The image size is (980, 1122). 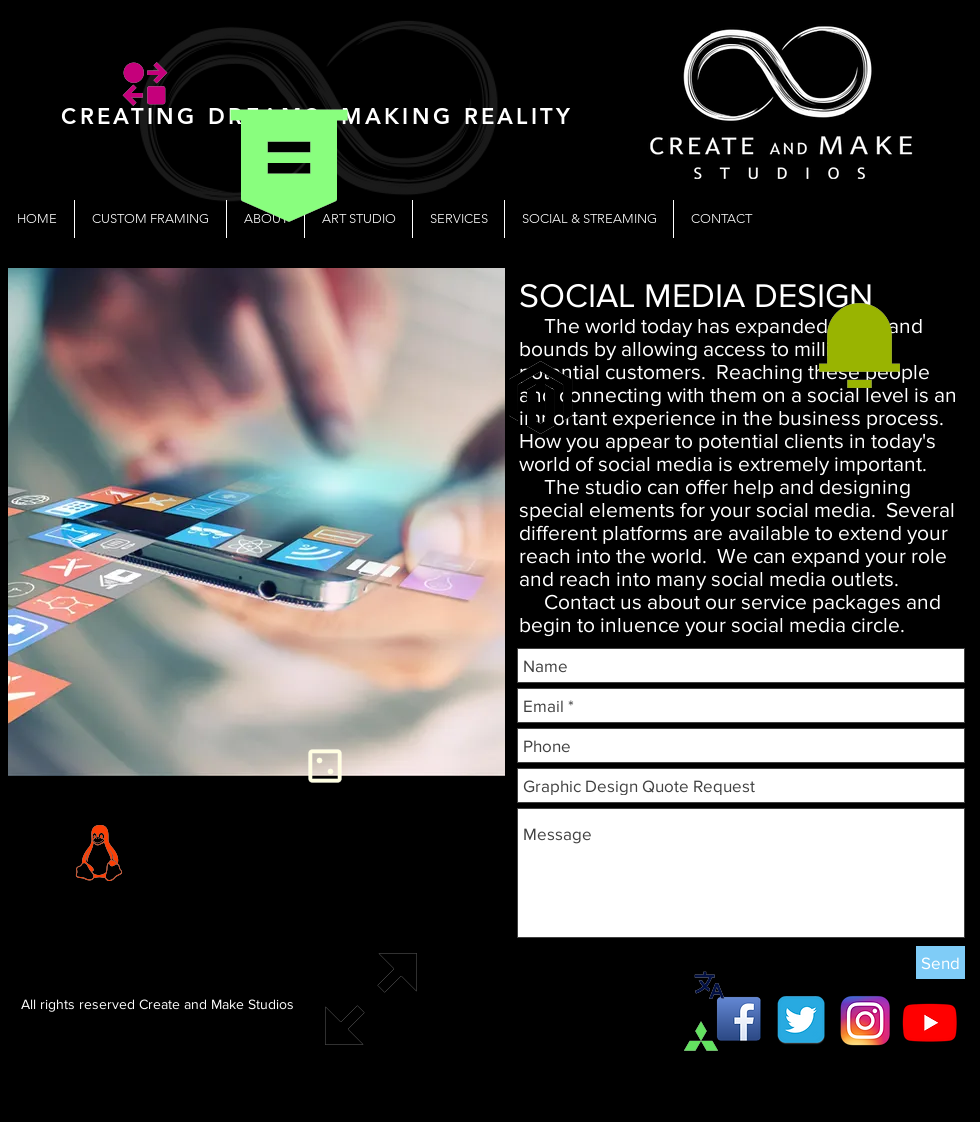 I want to click on translate text to another language, so click(x=709, y=986).